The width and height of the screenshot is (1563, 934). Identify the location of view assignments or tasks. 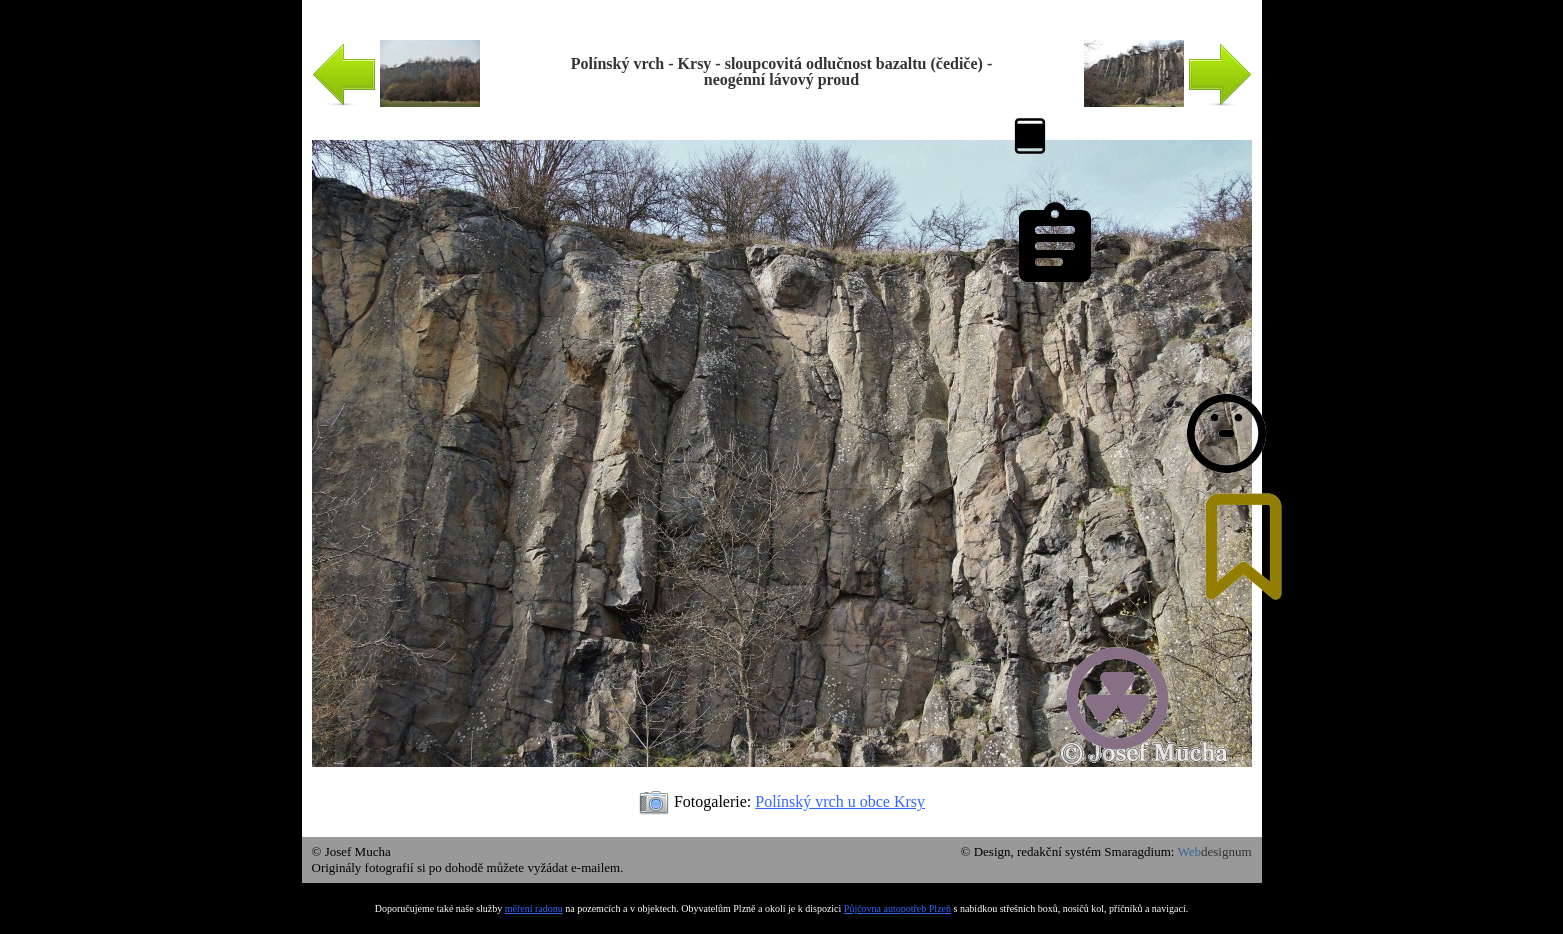
(1055, 246).